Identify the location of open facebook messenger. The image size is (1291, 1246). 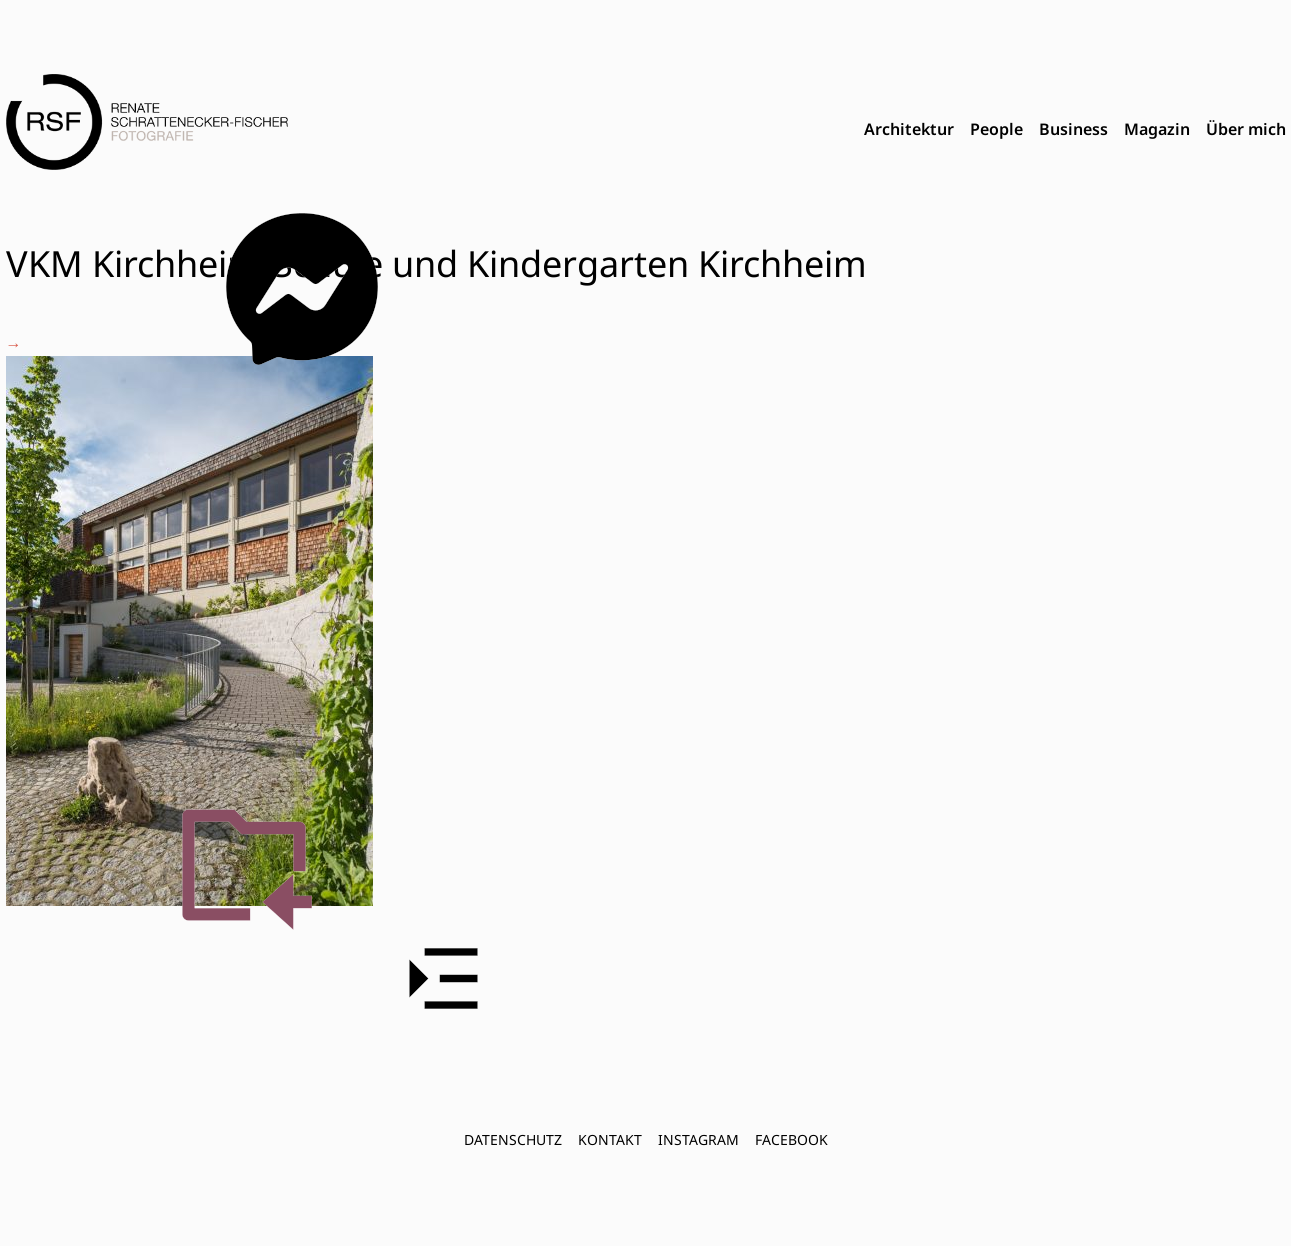
(302, 289).